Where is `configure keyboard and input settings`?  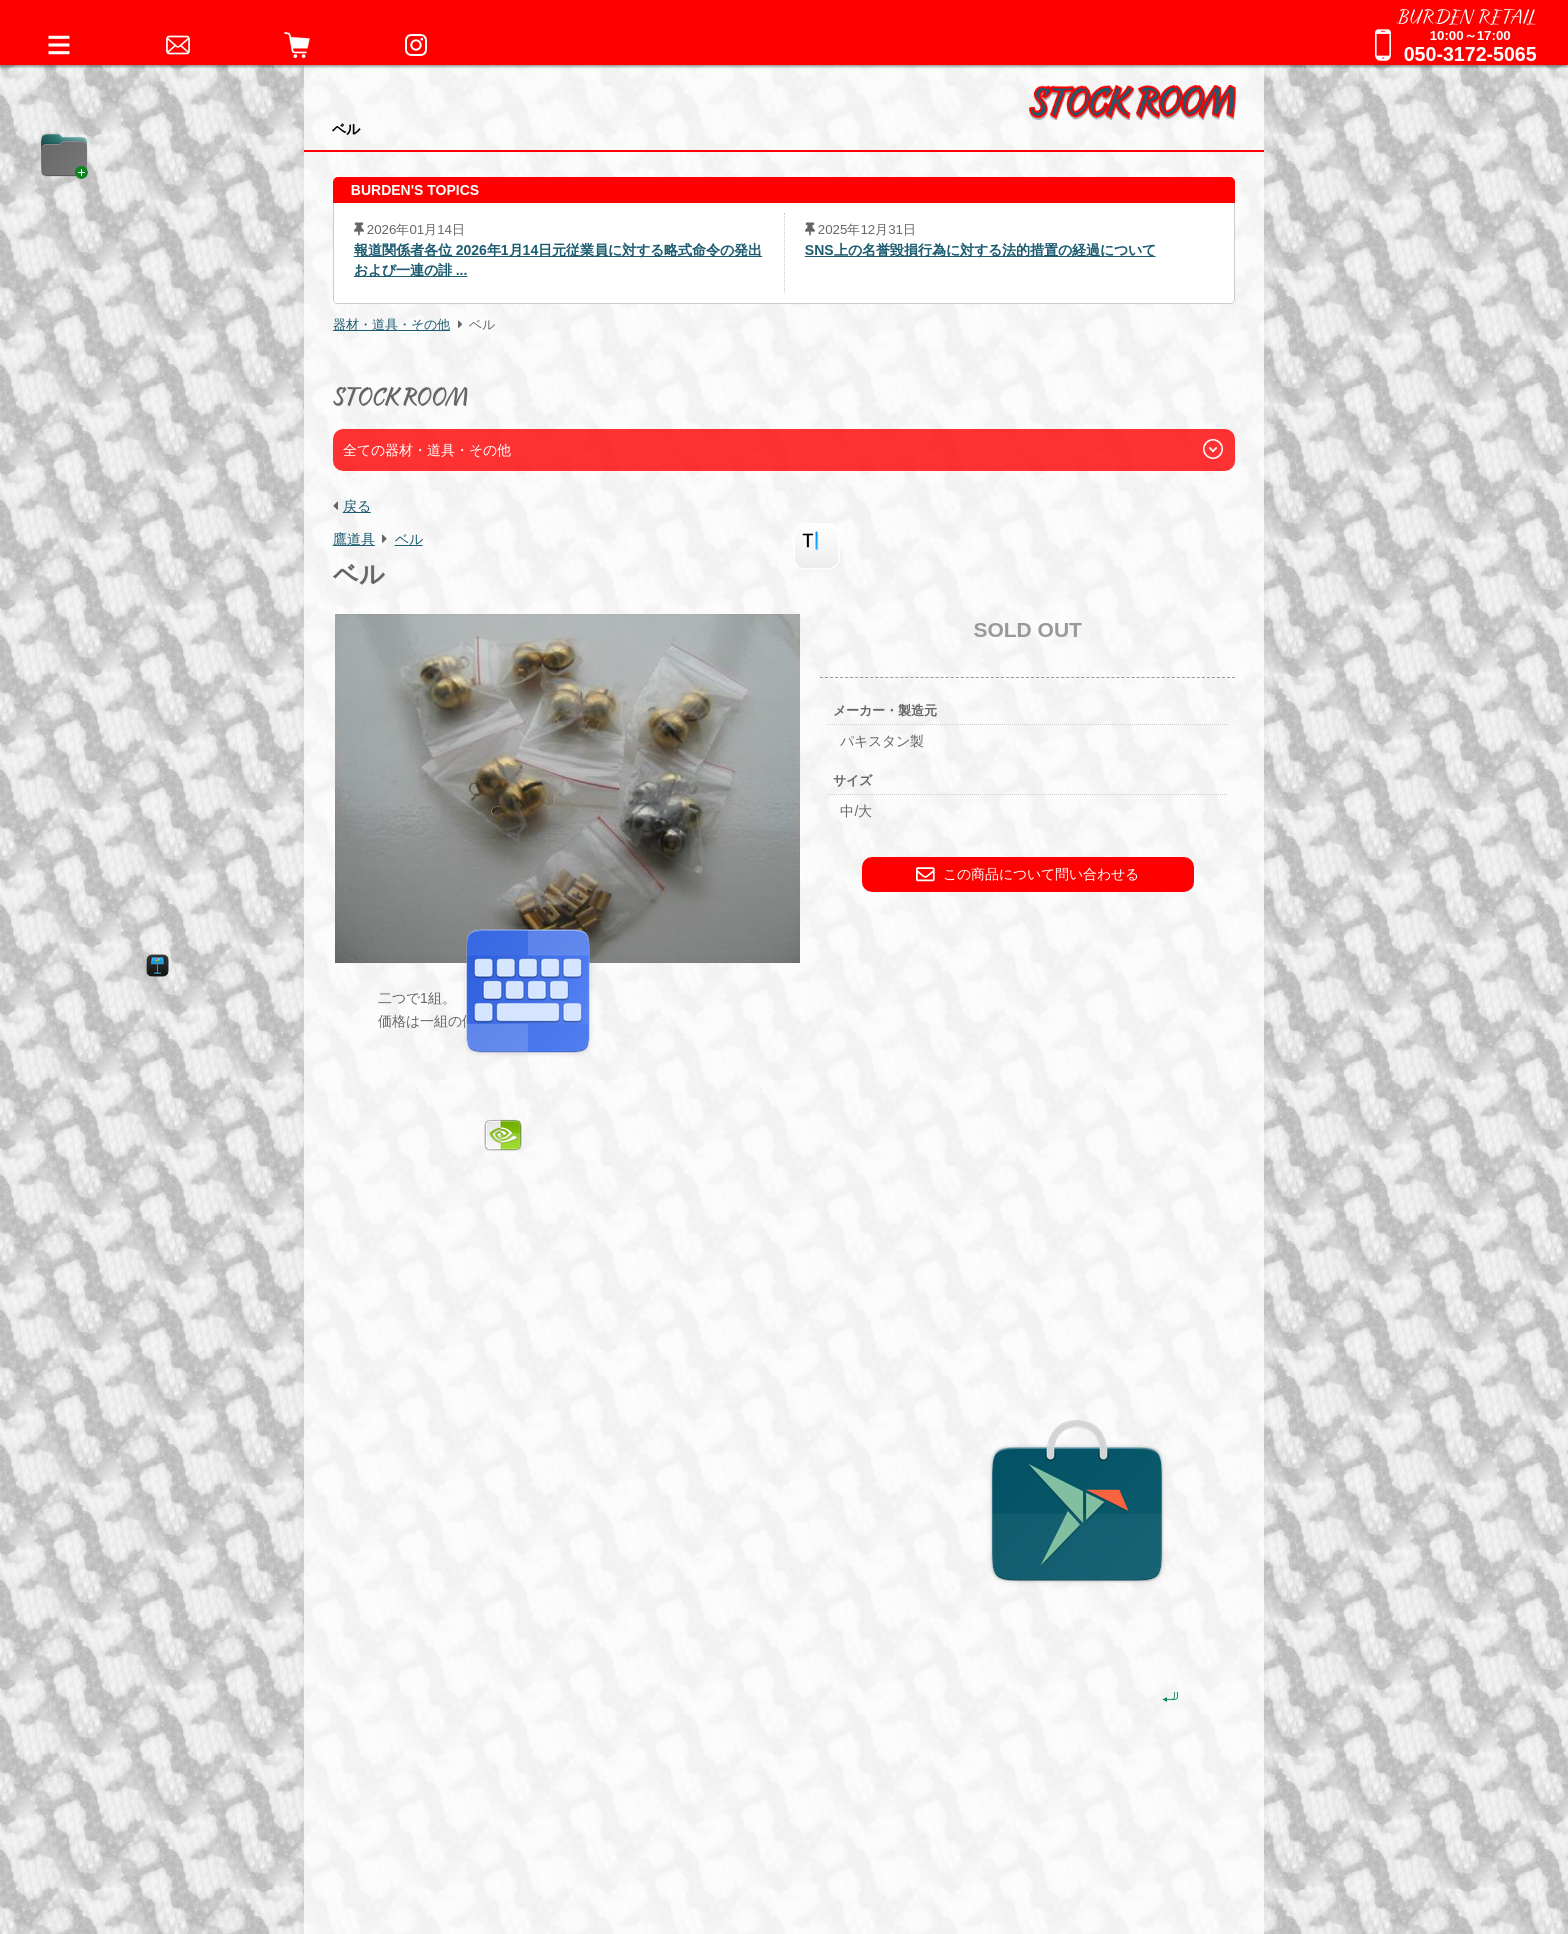
configure keyboard and input settings is located at coordinates (528, 991).